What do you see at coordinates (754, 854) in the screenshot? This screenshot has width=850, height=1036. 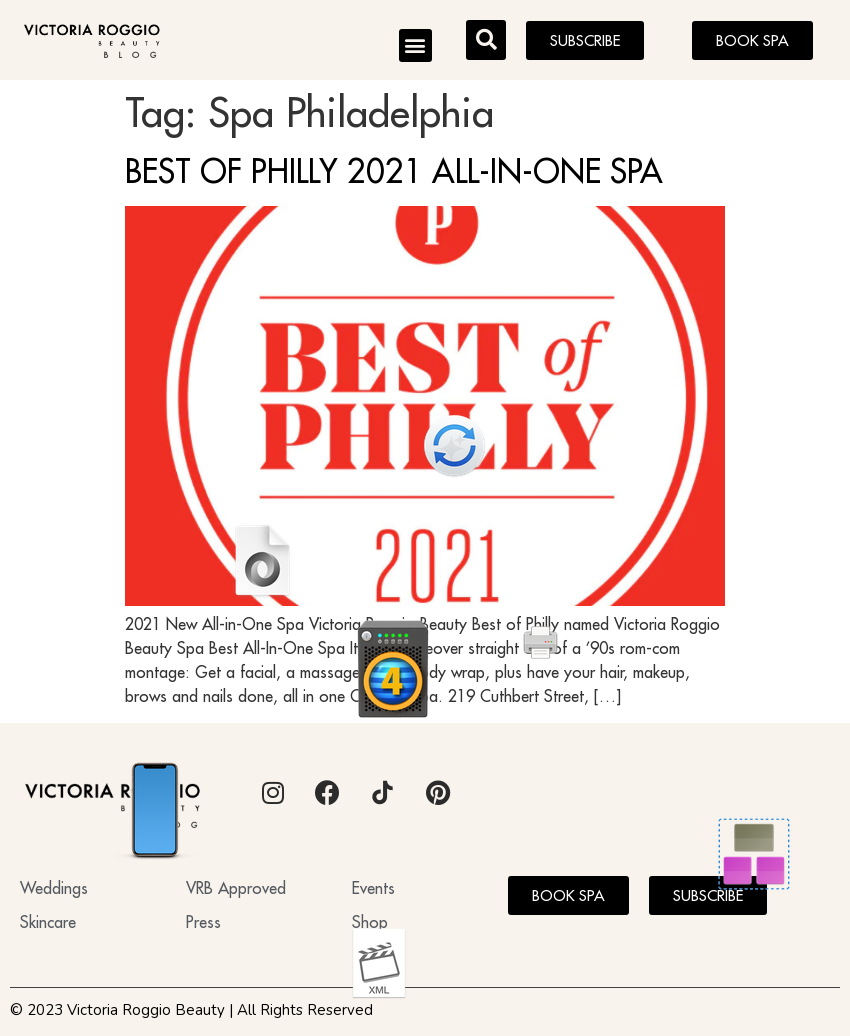 I see `select all items in the current view` at bounding box center [754, 854].